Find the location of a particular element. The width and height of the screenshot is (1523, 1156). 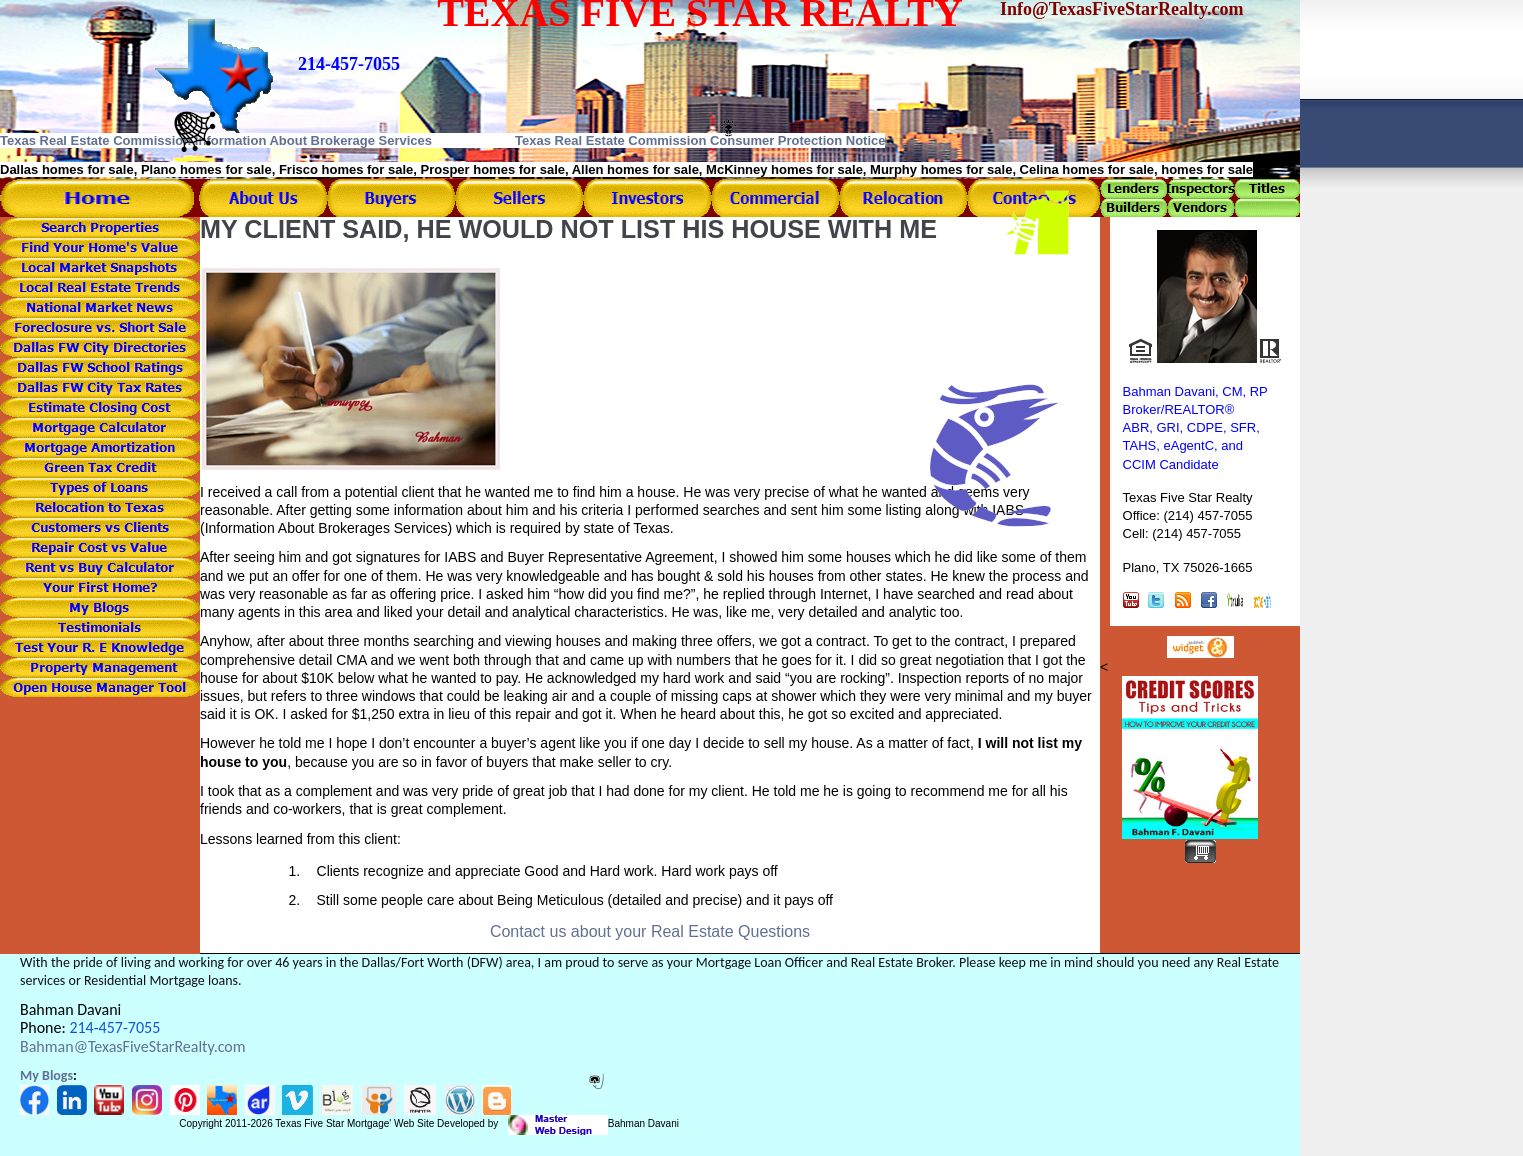

access scuba diving or underwater activities is located at coordinates (596, 1081).